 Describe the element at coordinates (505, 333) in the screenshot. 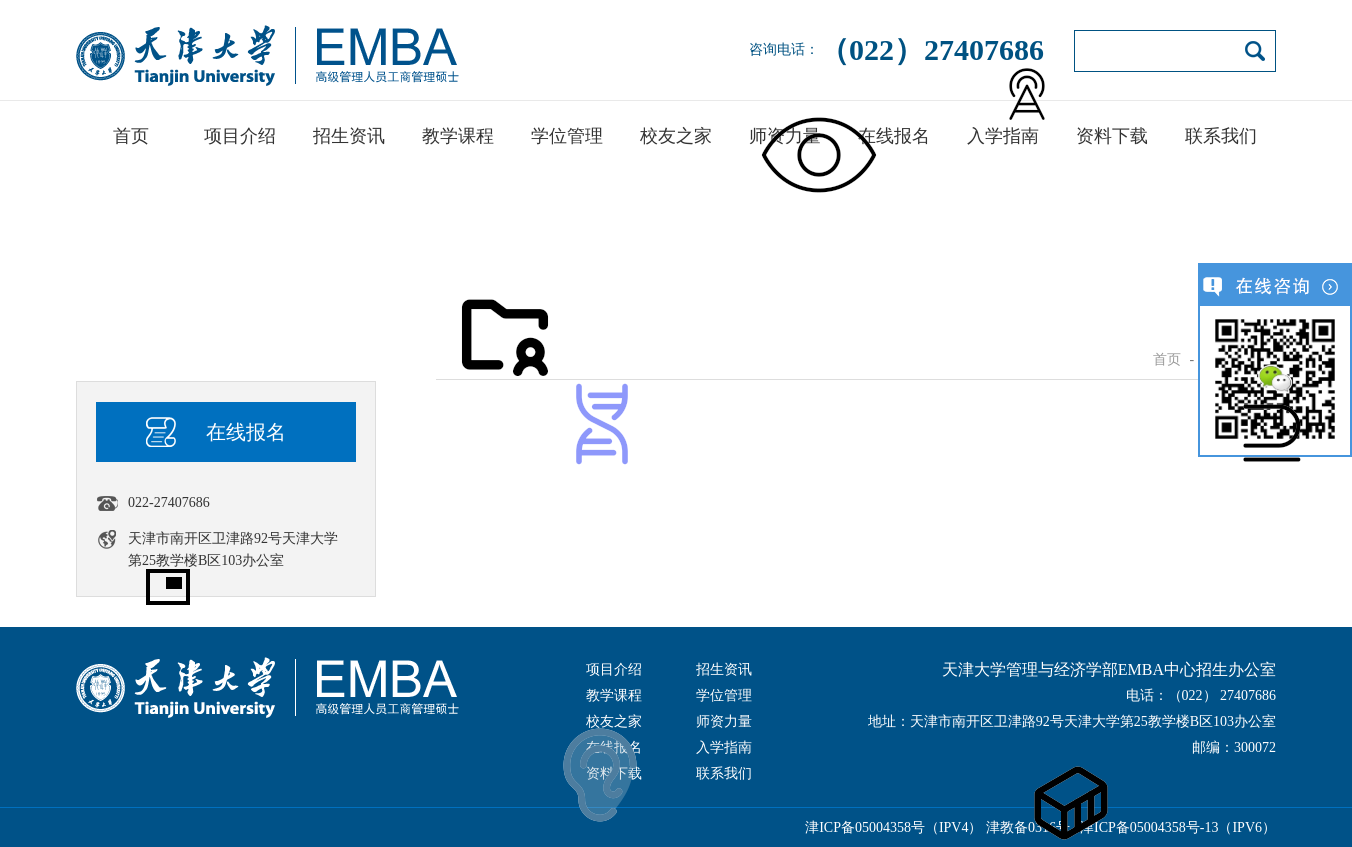

I see `access user files or personal folder` at that location.